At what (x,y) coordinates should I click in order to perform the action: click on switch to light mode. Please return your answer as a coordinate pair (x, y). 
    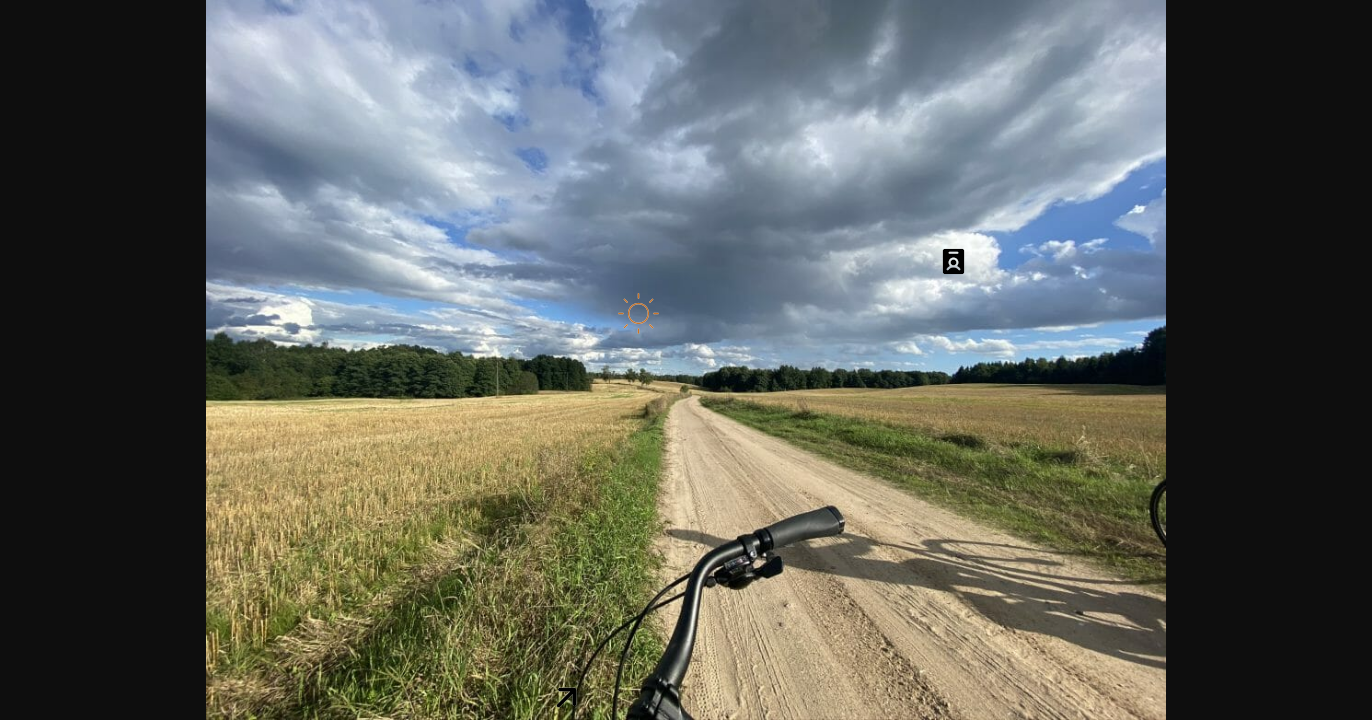
    Looking at the image, I should click on (638, 313).